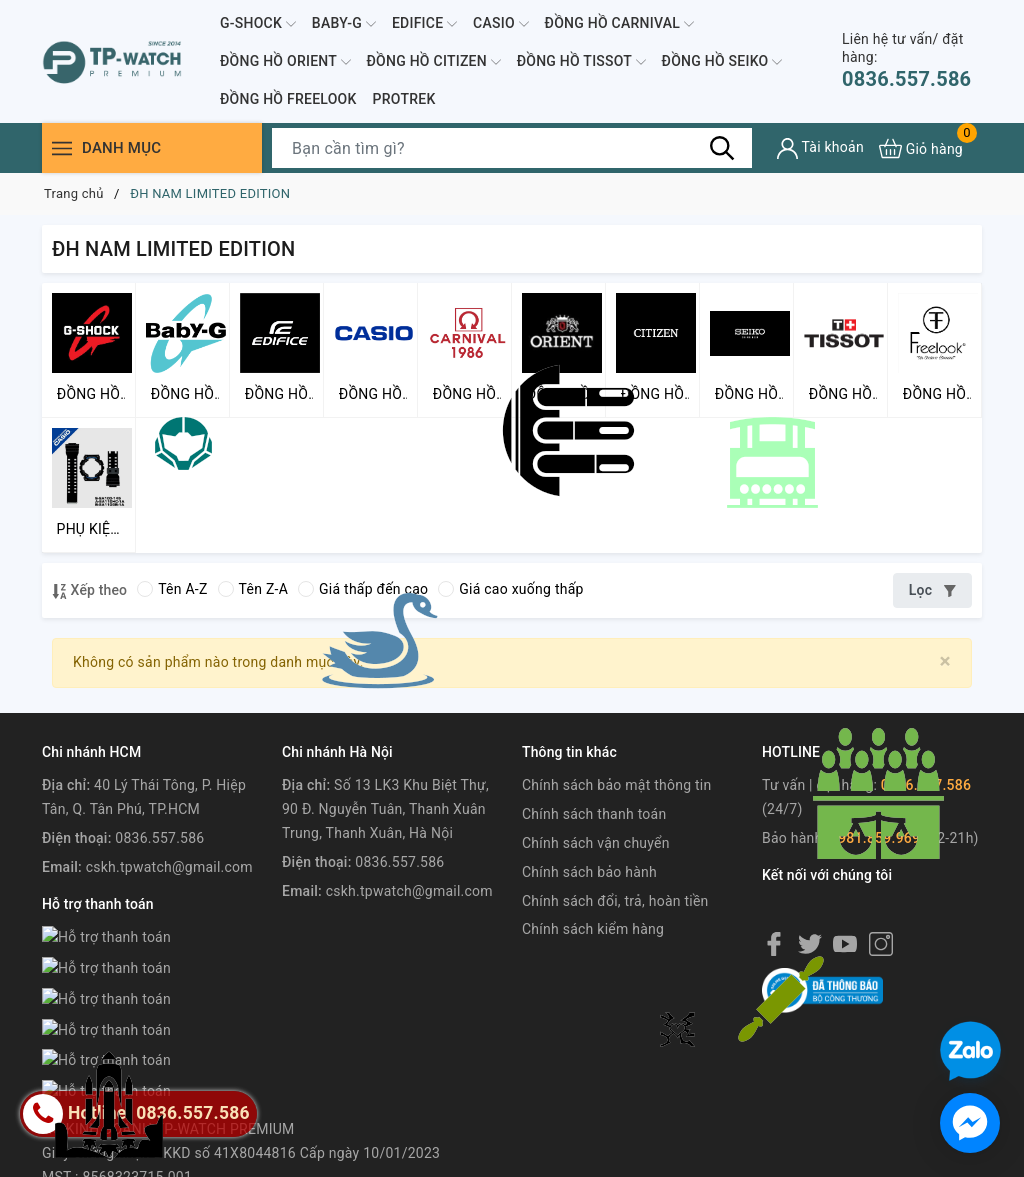  Describe the element at coordinates (677, 1029) in the screenshot. I see `activate defibrillator or emergency revival action` at that location.